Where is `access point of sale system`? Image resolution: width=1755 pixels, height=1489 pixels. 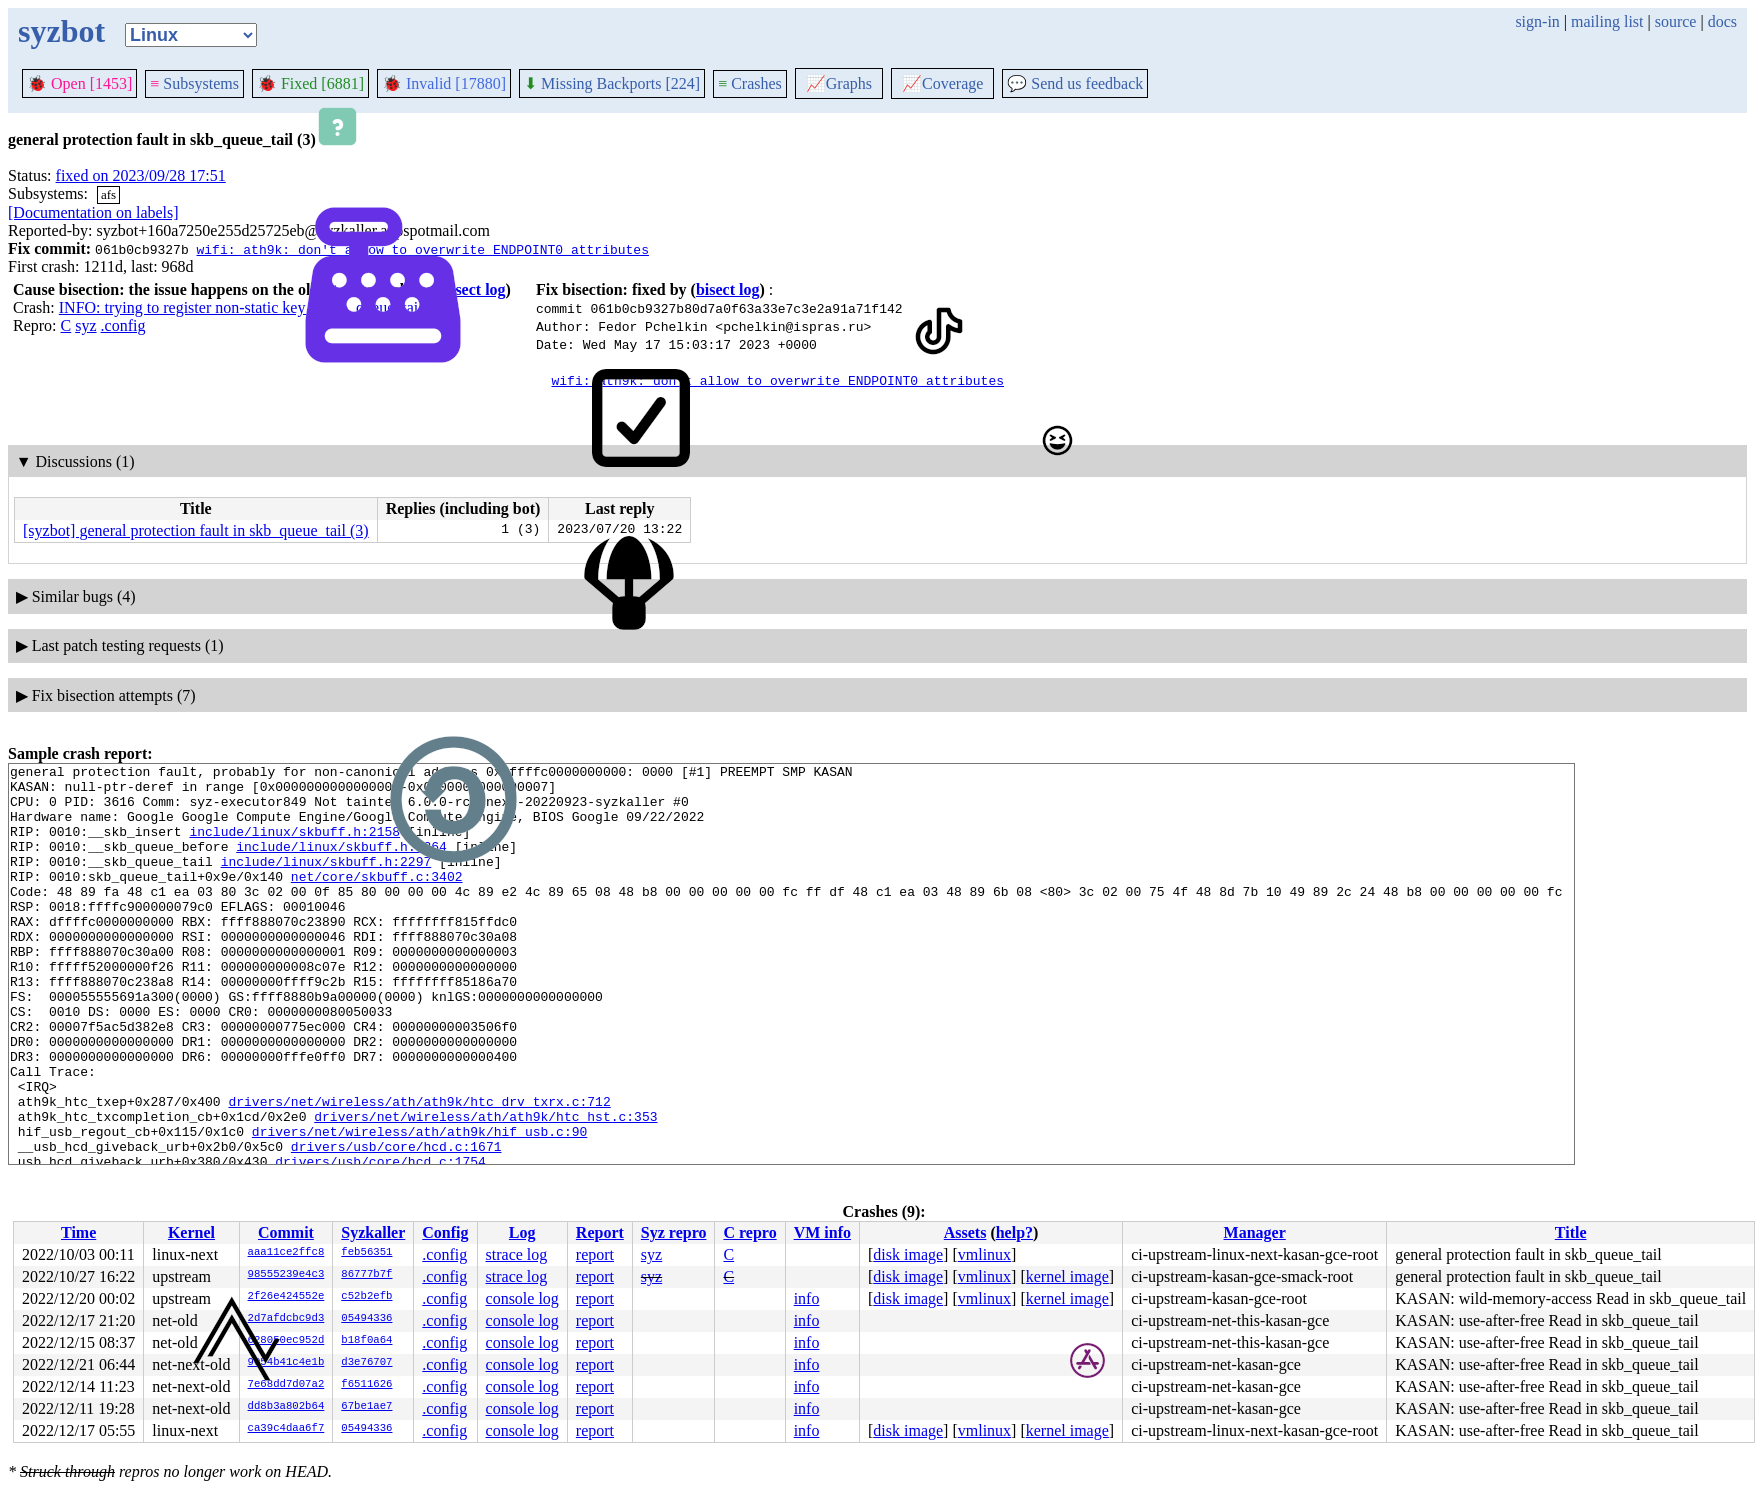
access point of sale system is located at coordinates (383, 285).